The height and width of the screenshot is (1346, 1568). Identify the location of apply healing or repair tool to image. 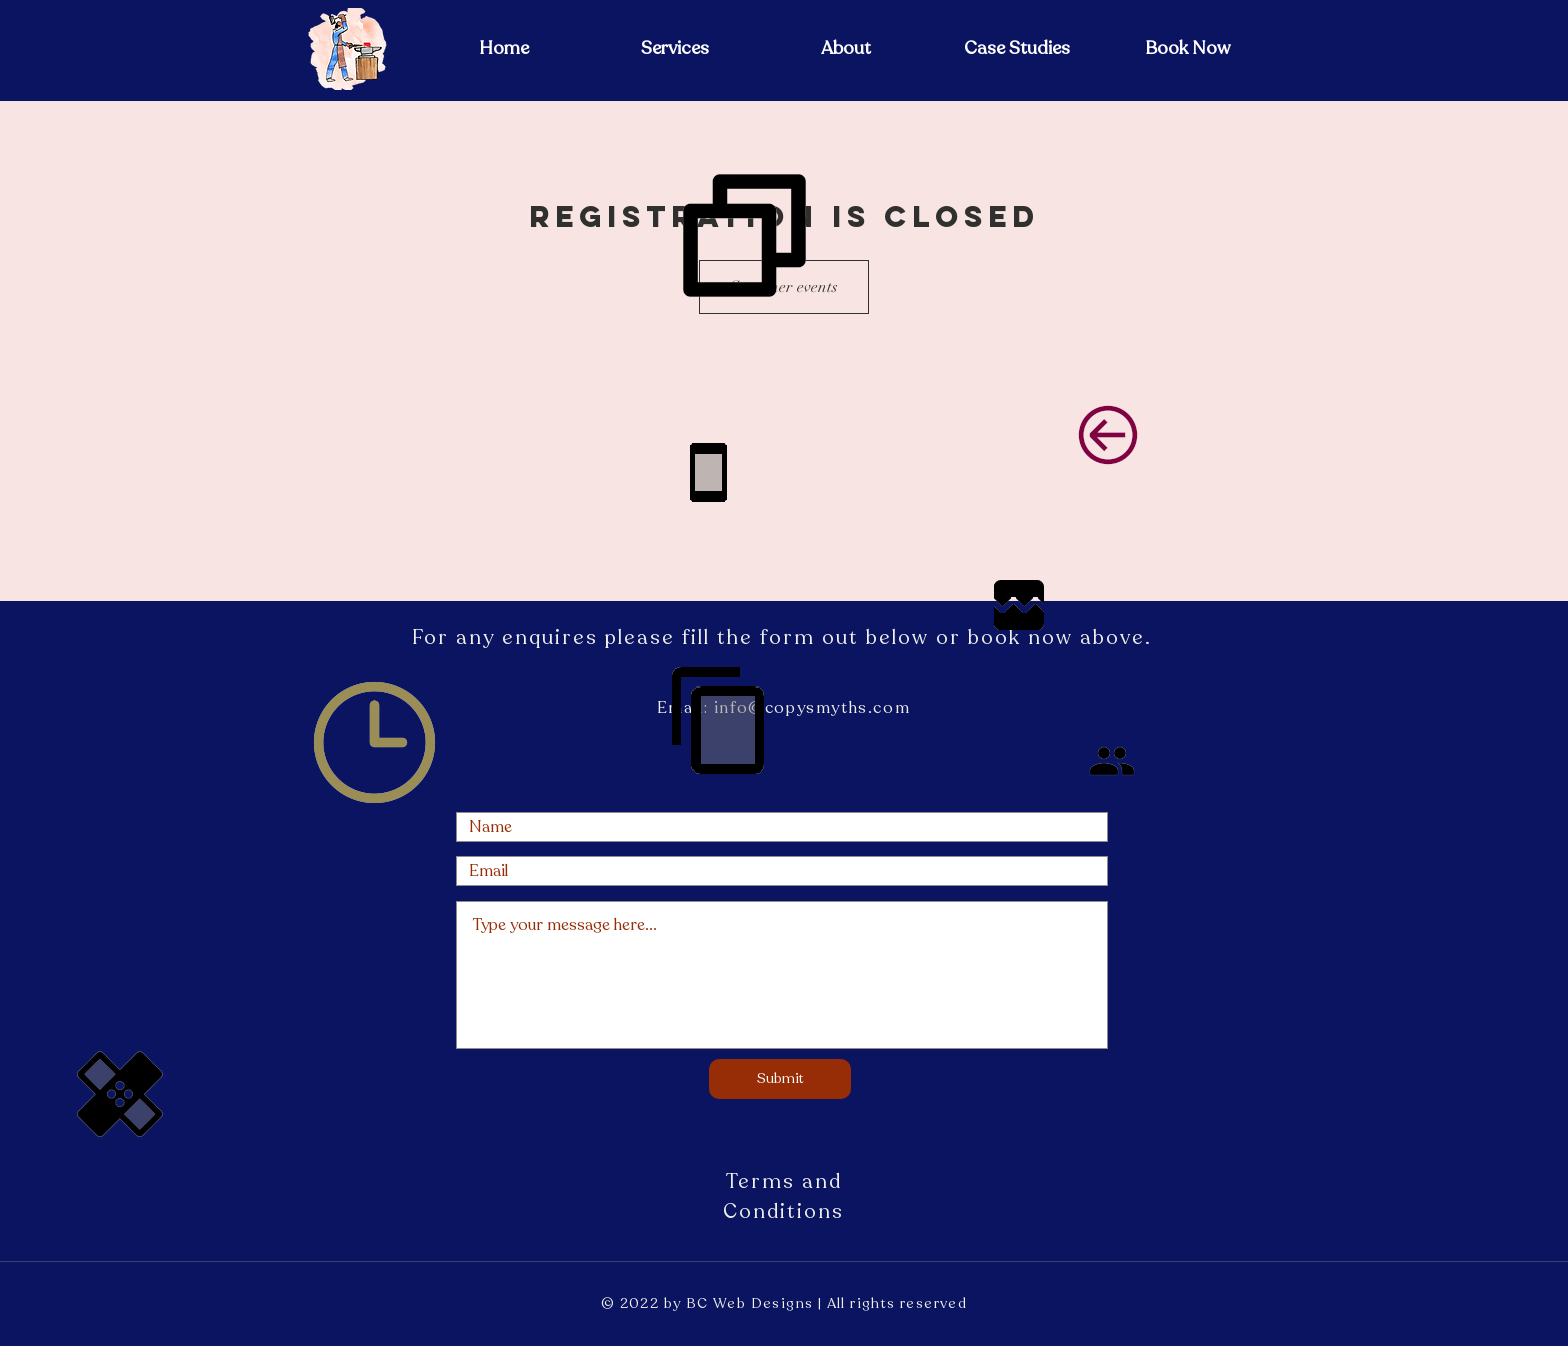
(120, 1094).